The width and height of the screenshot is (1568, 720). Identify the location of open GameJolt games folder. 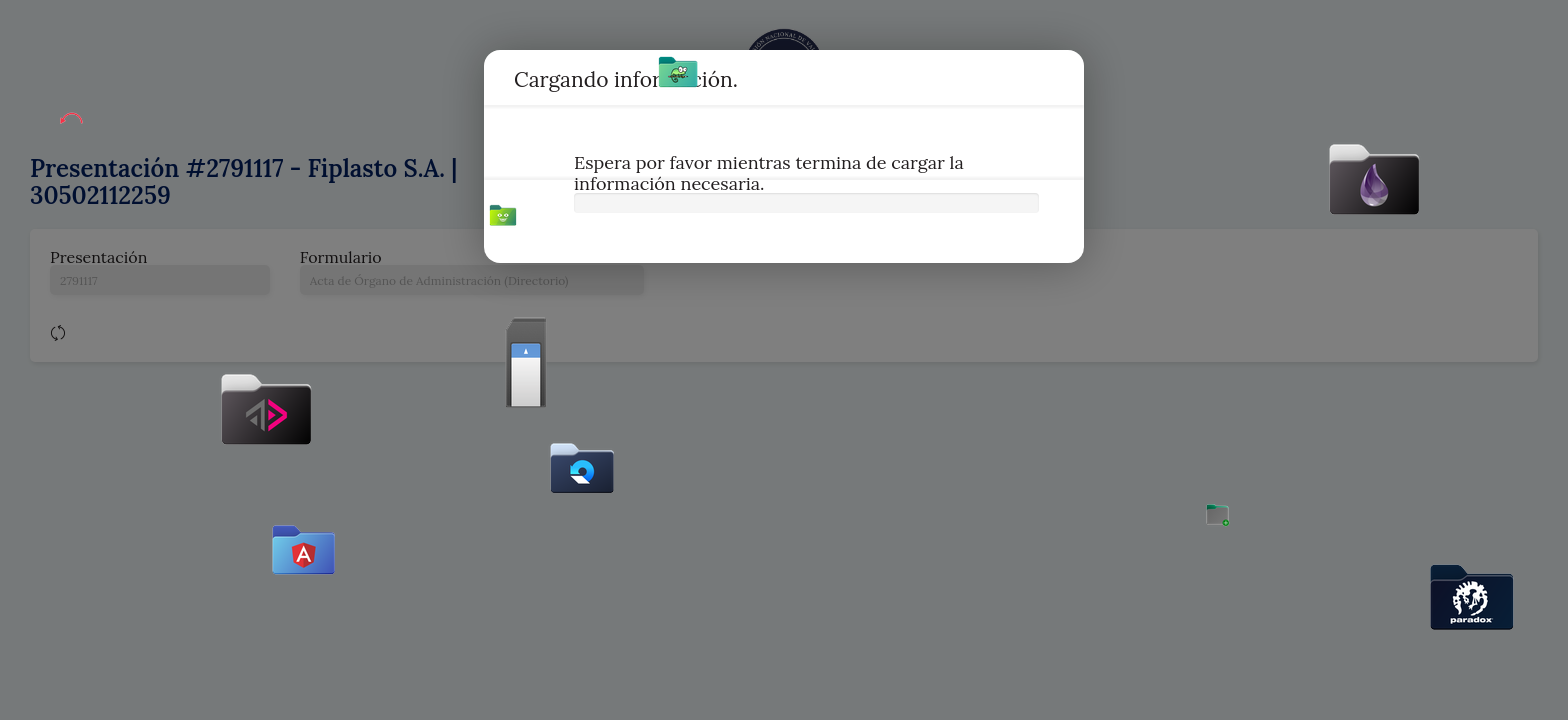
(503, 216).